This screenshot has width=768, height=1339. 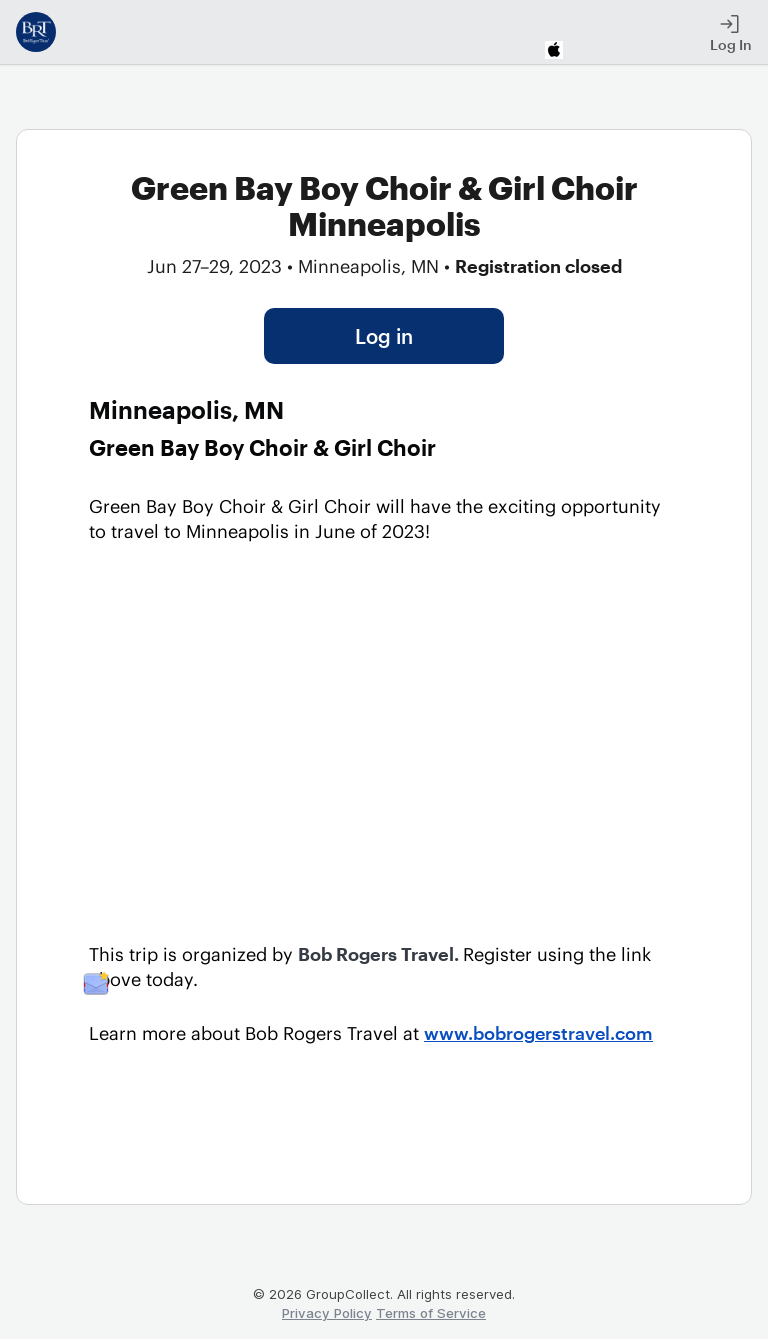 I want to click on indicates new unread email messages, so click(x=96, y=984).